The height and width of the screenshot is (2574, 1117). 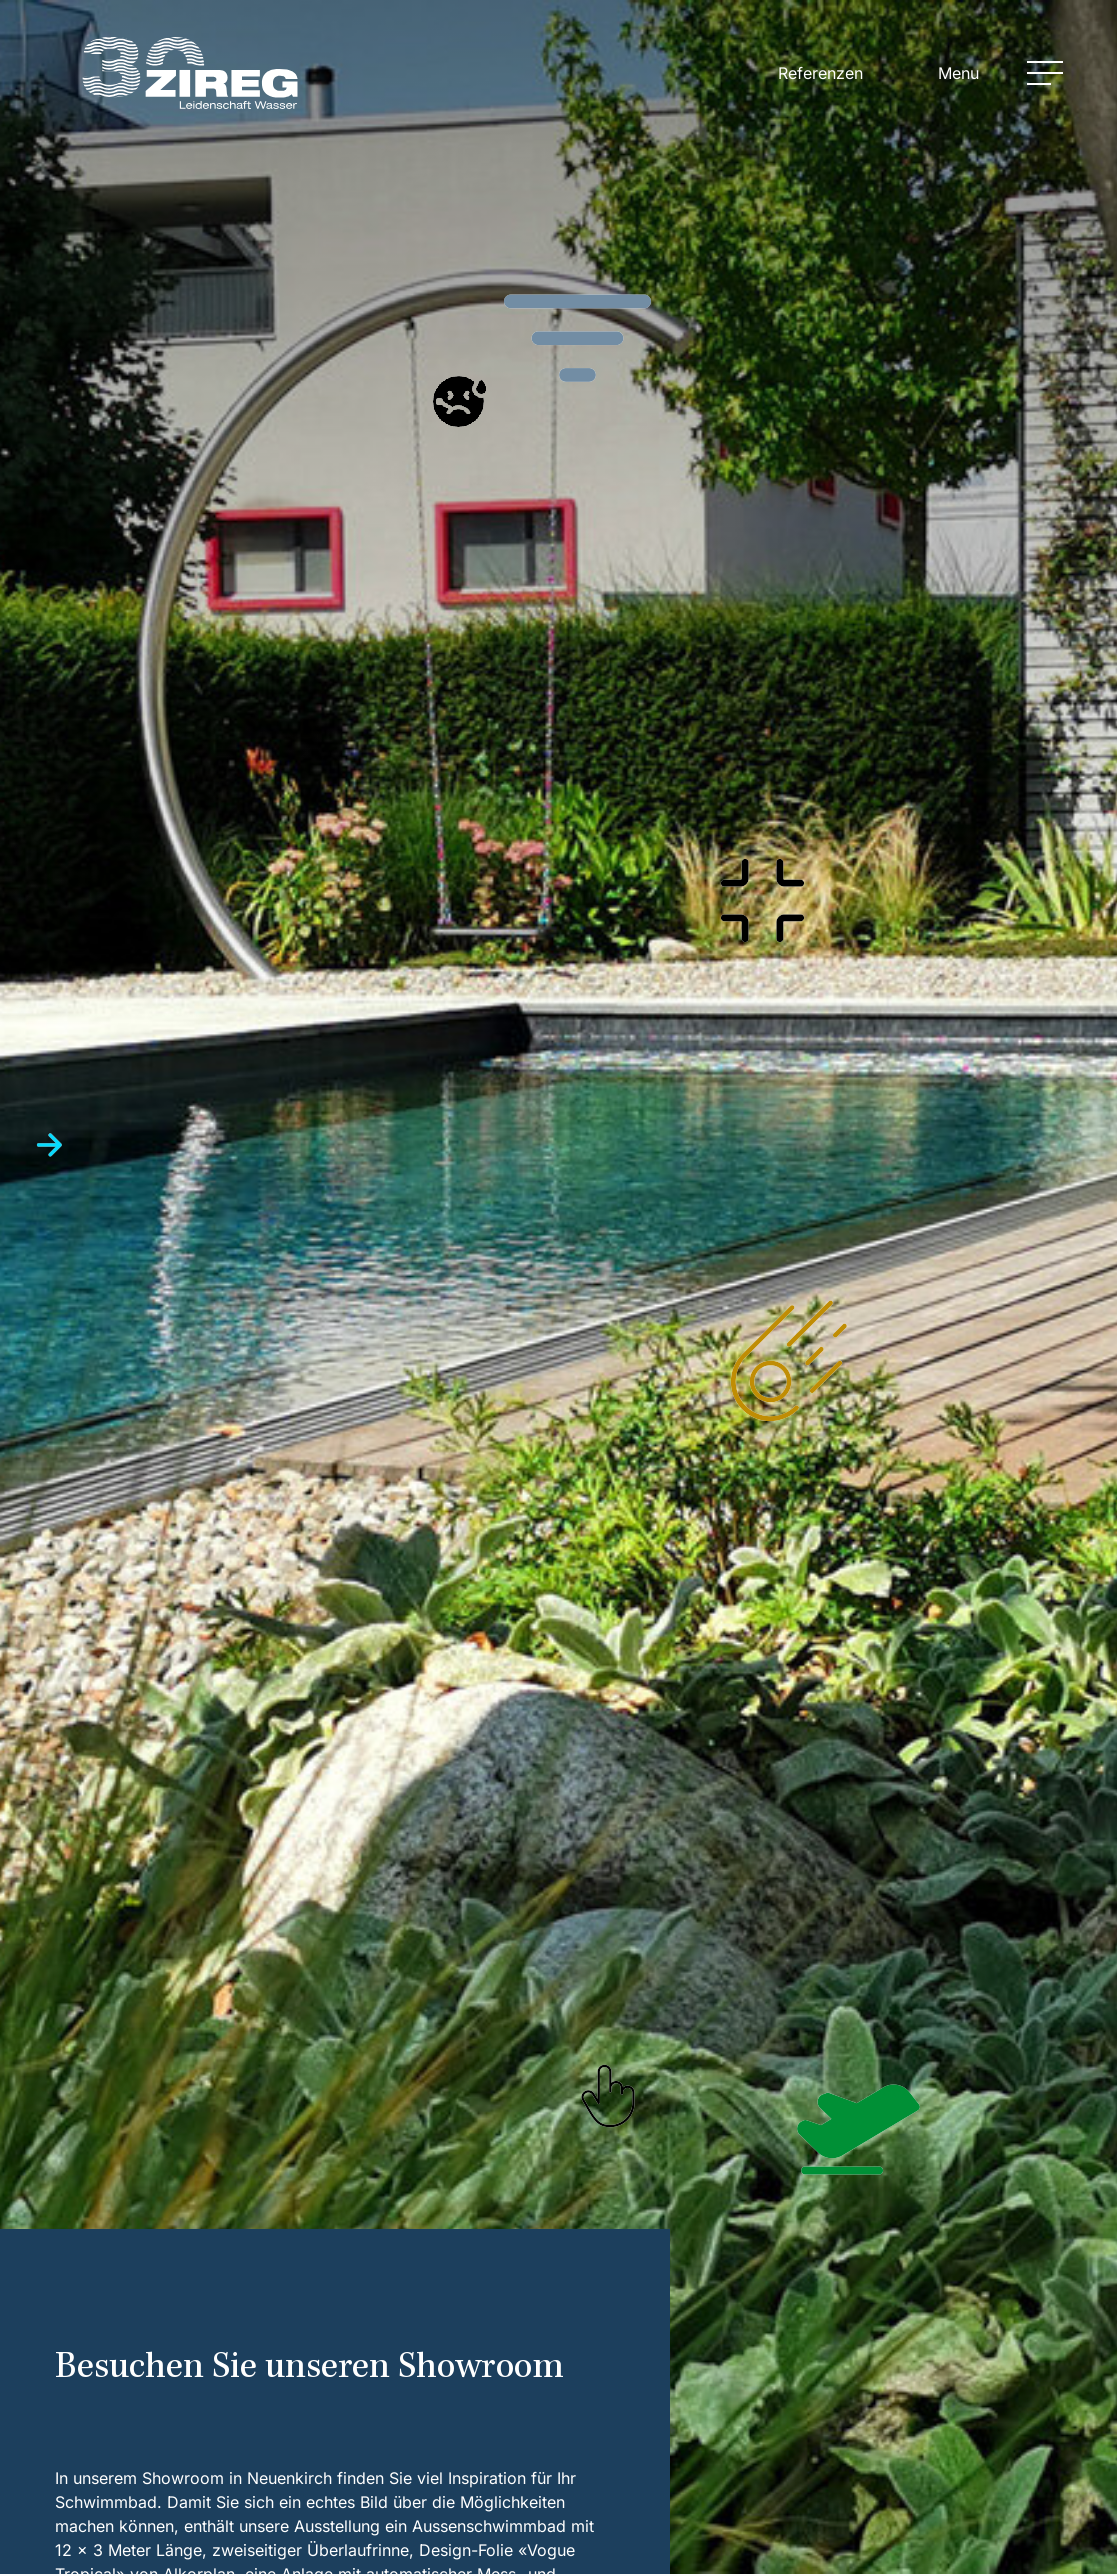 I want to click on indicates flight departure status, so click(x=858, y=2125).